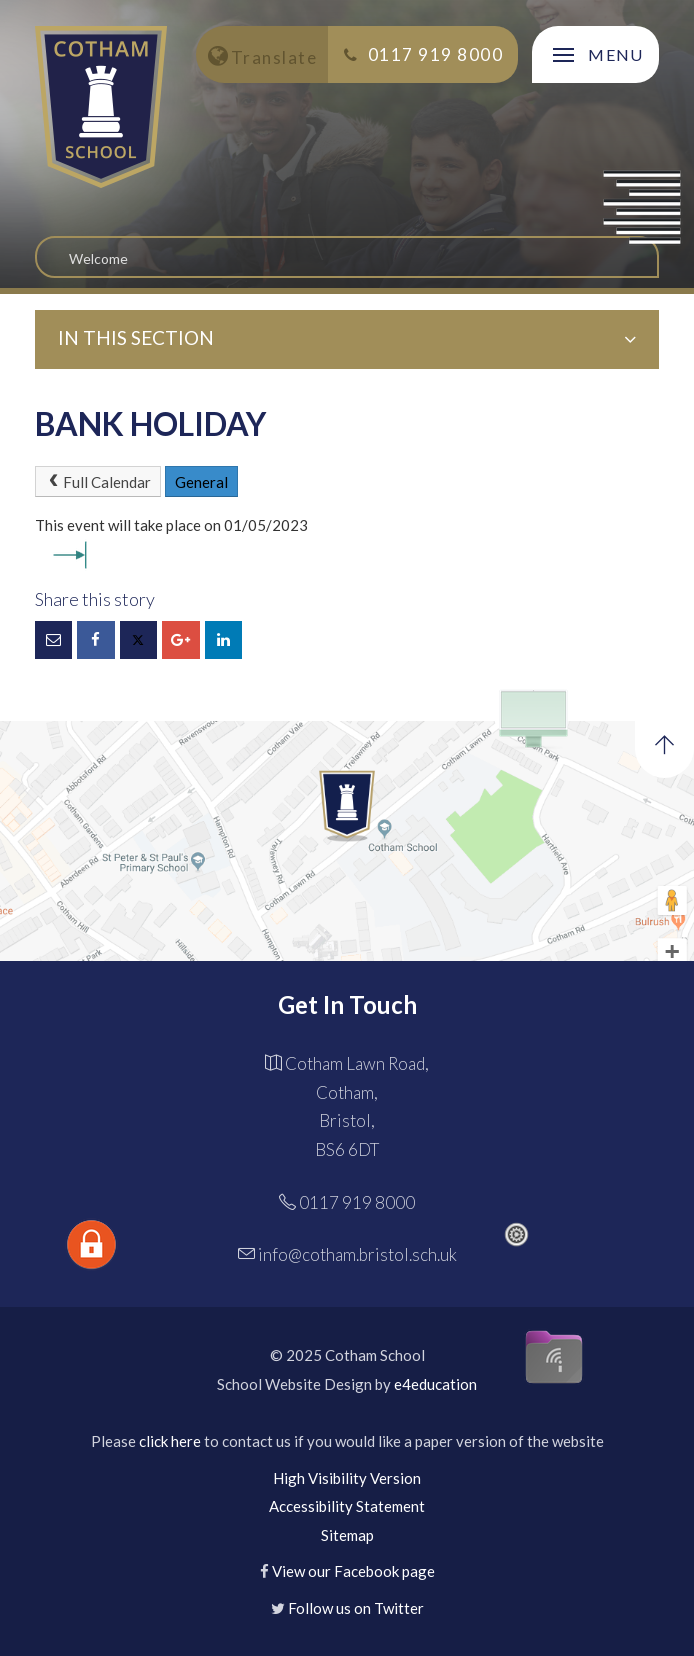  Describe the element at coordinates (642, 207) in the screenshot. I see `align text to the right margin` at that location.